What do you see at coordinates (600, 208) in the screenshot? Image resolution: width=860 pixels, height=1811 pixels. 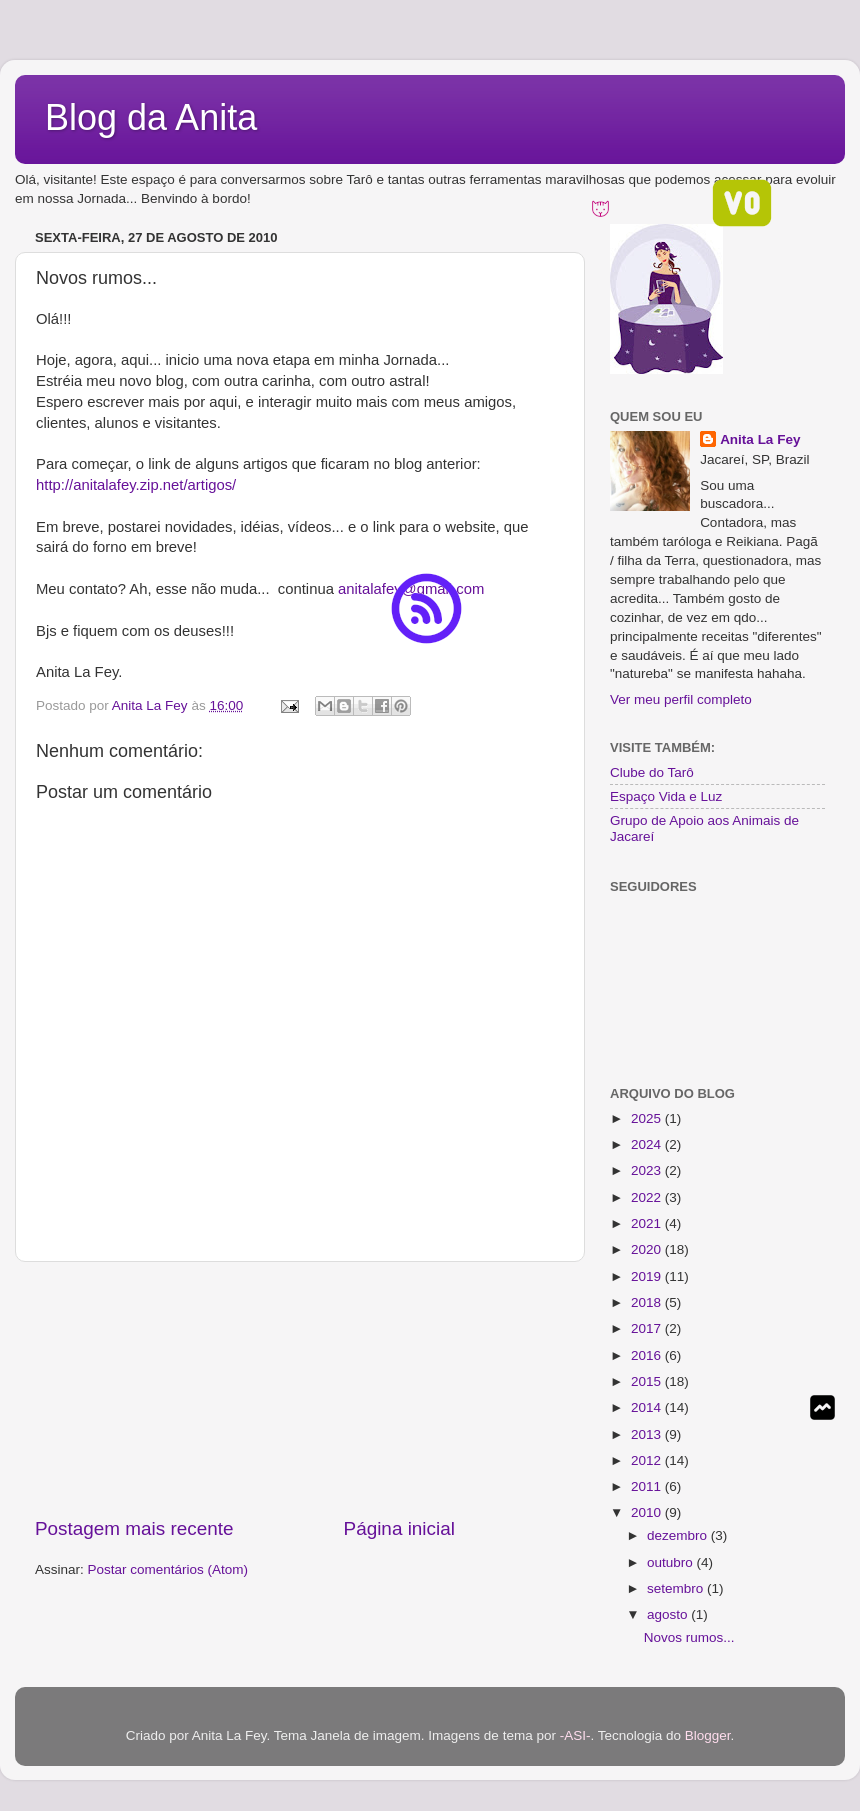 I see `view pet or animal-related content` at bounding box center [600, 208].